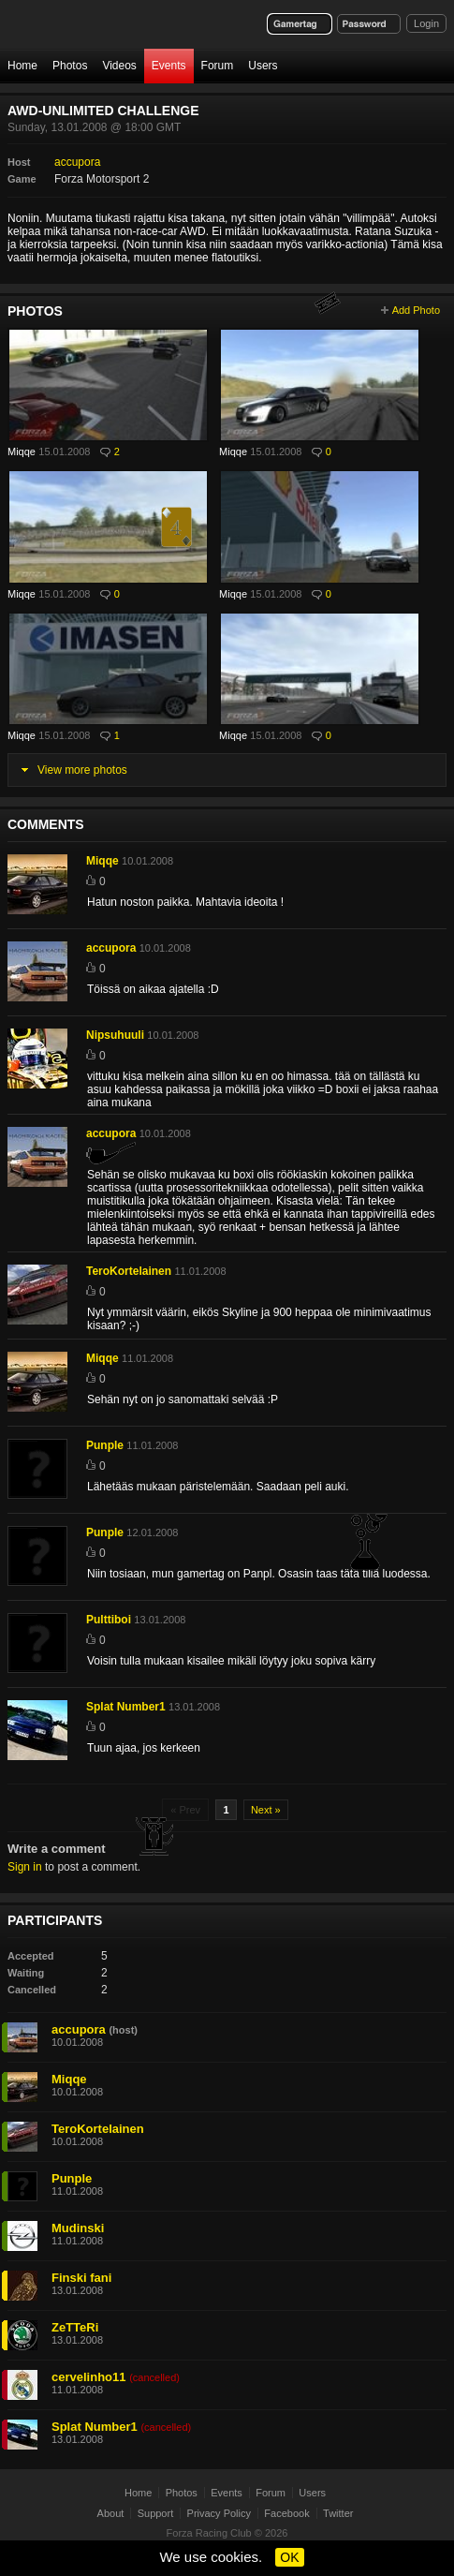 The width and height of the screenshot is (454, 2576). What do you see at coordinates (154, 1836) in the screenshot?
I see `enter cryogenic sleep or stasis mode` at bounding box center [154, 1836].